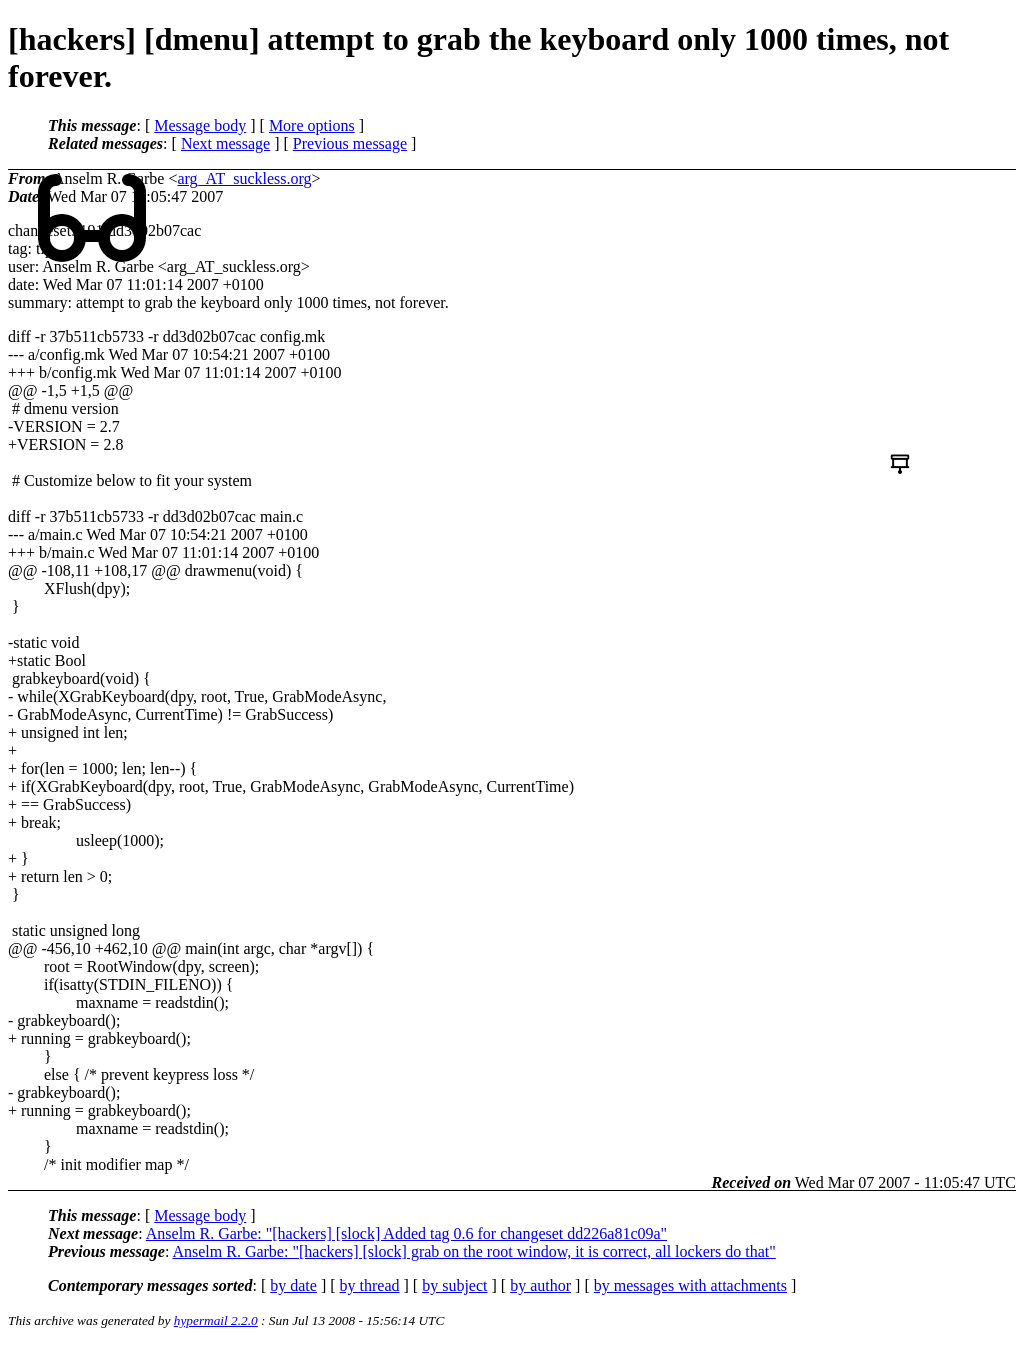 The width and height of the screenshot is (1024, 1345). What do you see at coordinates (900, 463) in the screenshot?
I see `start a presentation or slideshow` at bounding box center [900, 463].